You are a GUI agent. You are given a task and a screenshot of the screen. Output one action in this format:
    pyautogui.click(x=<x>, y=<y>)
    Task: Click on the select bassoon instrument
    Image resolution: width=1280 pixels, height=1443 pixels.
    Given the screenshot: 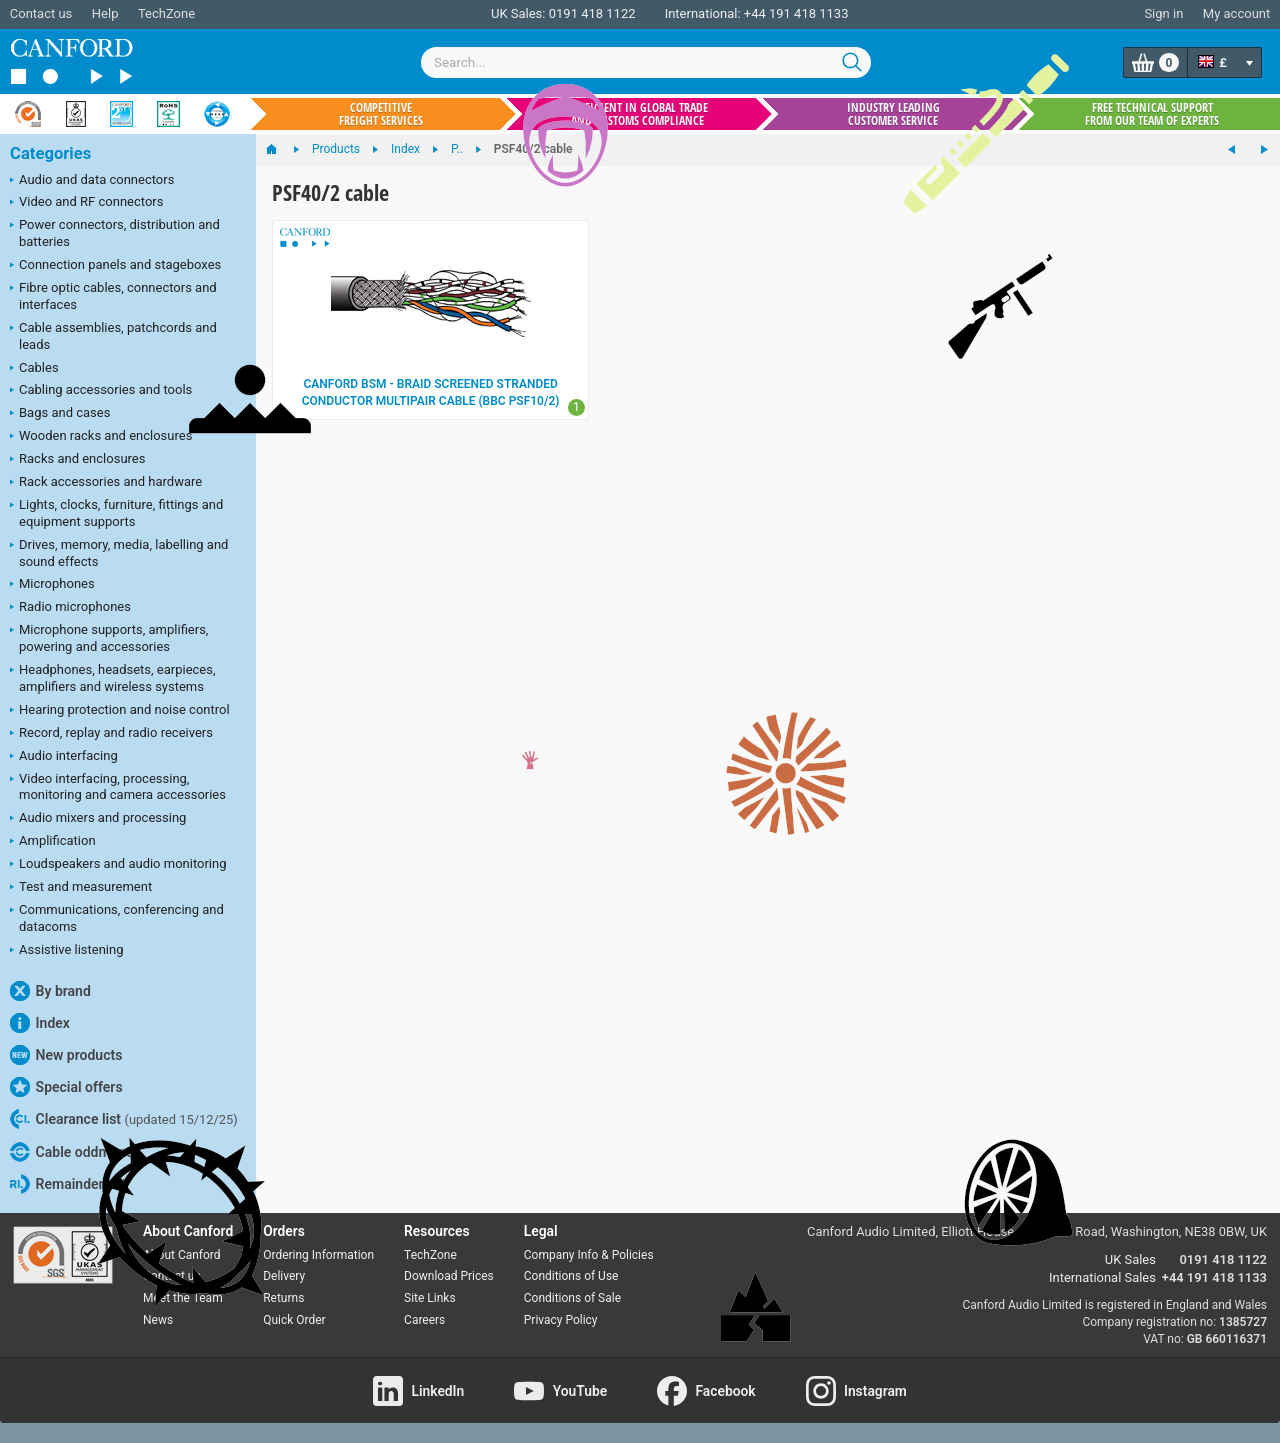 What is the action you would take?
    pyautogui.click(x=986, y=134)
    